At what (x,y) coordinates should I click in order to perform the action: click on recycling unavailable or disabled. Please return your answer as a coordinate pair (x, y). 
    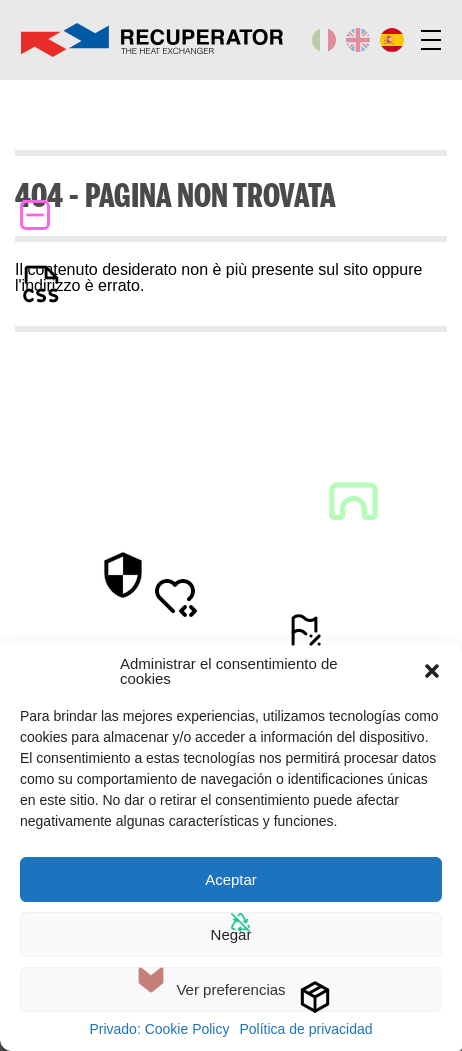
    Looking at the image, I should click on (240, 922).